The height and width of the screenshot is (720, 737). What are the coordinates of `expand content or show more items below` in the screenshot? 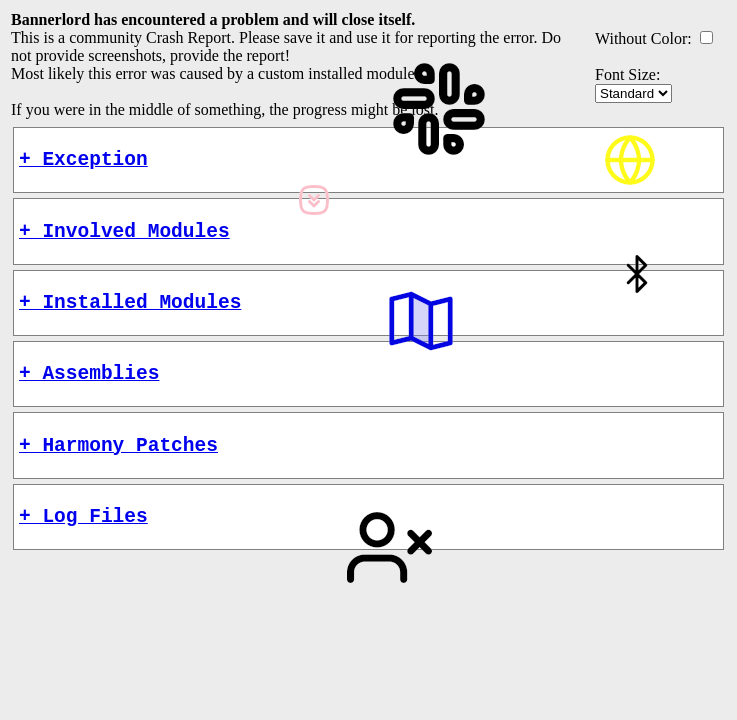 It's located at (314, 200).